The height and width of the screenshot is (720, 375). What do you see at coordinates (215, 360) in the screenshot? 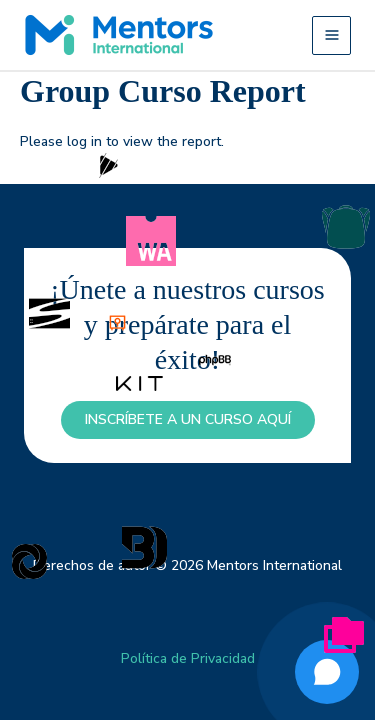
I see `visit phpBB forum software website` at bounding box center [215, 360].